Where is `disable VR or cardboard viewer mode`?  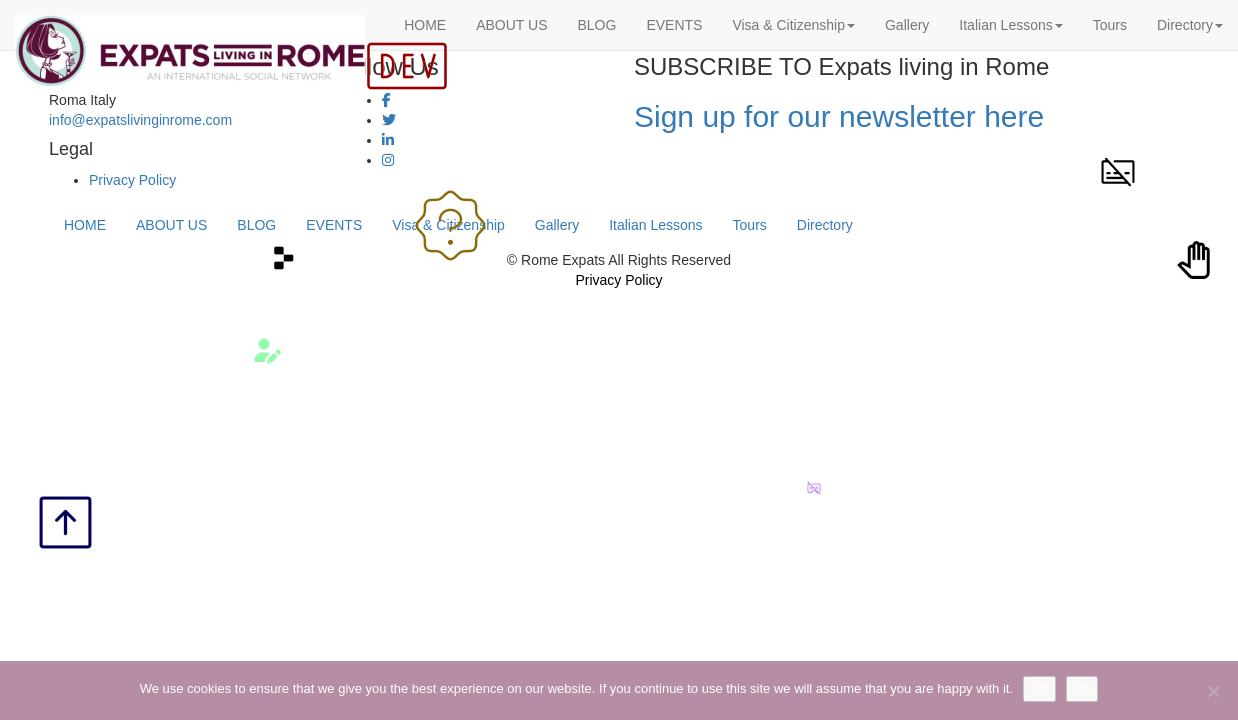 disable VR or cardboard viewer mode is located at coordinates (814, 488).